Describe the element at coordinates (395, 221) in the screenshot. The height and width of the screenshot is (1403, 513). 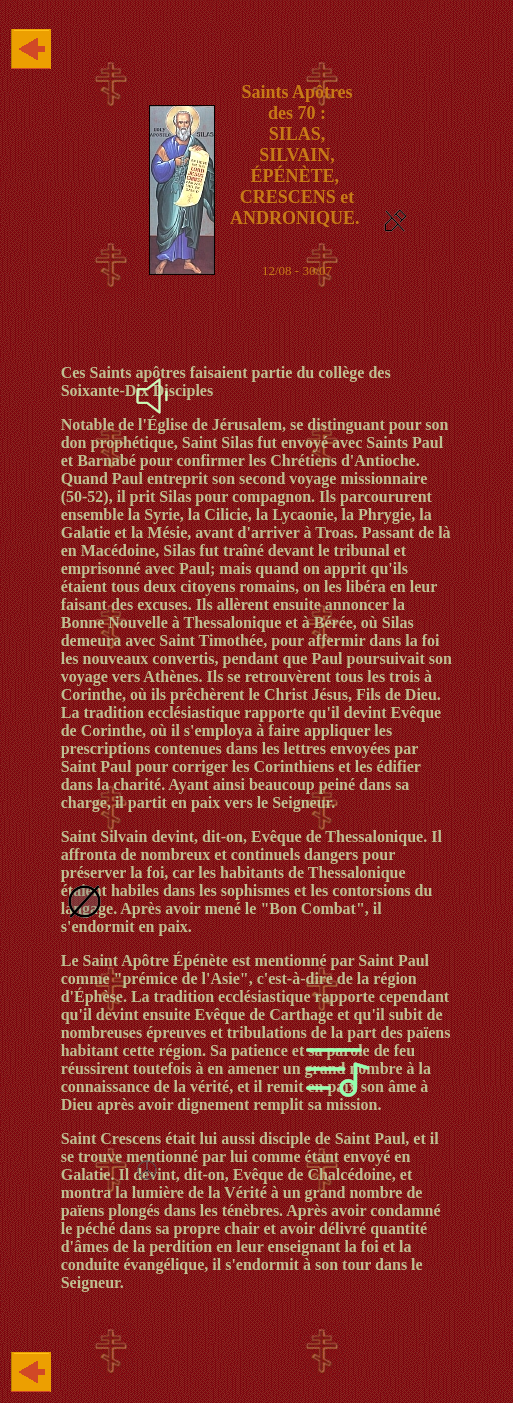
I see `editing is disabled` at that location.